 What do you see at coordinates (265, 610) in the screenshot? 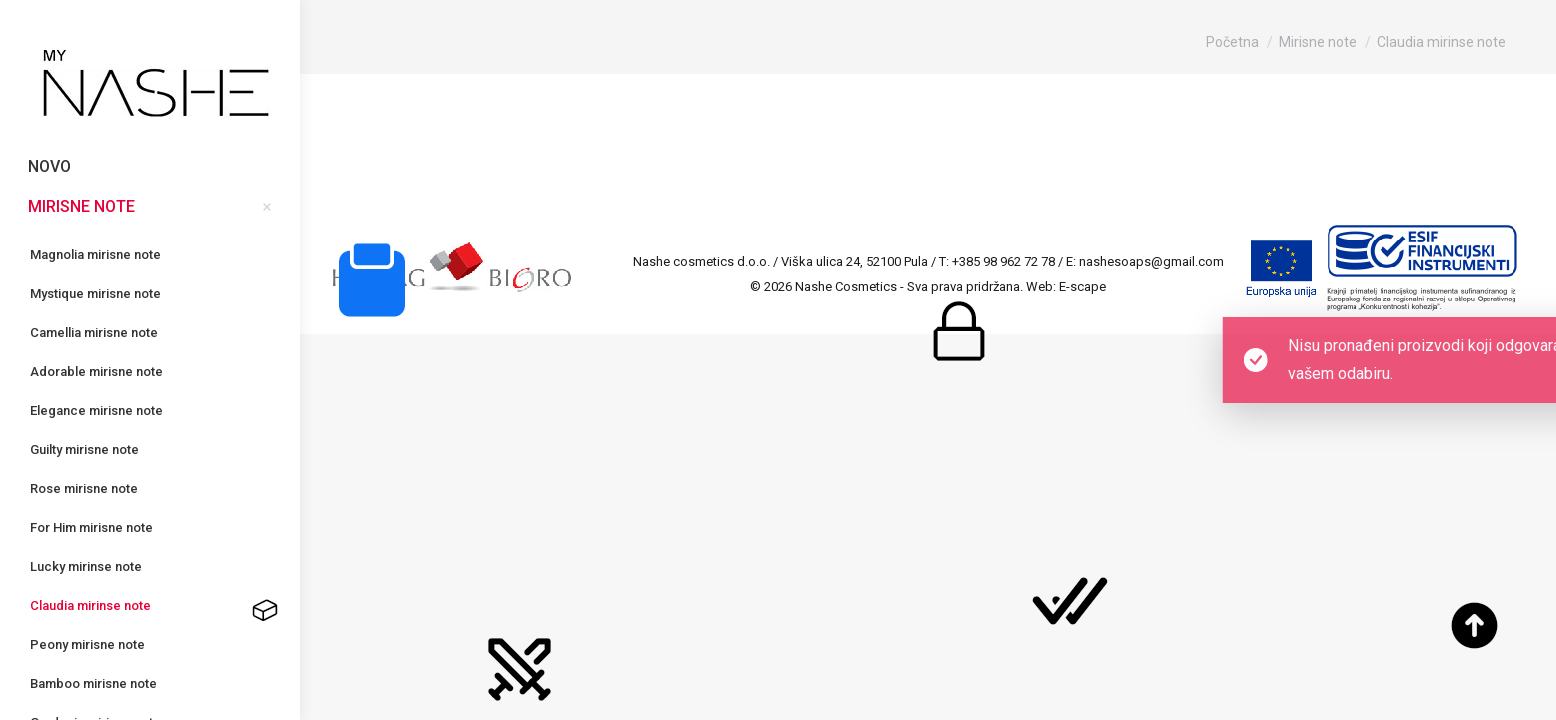
I see `represents a field or property in code structure` at bounding box center [265, 610].